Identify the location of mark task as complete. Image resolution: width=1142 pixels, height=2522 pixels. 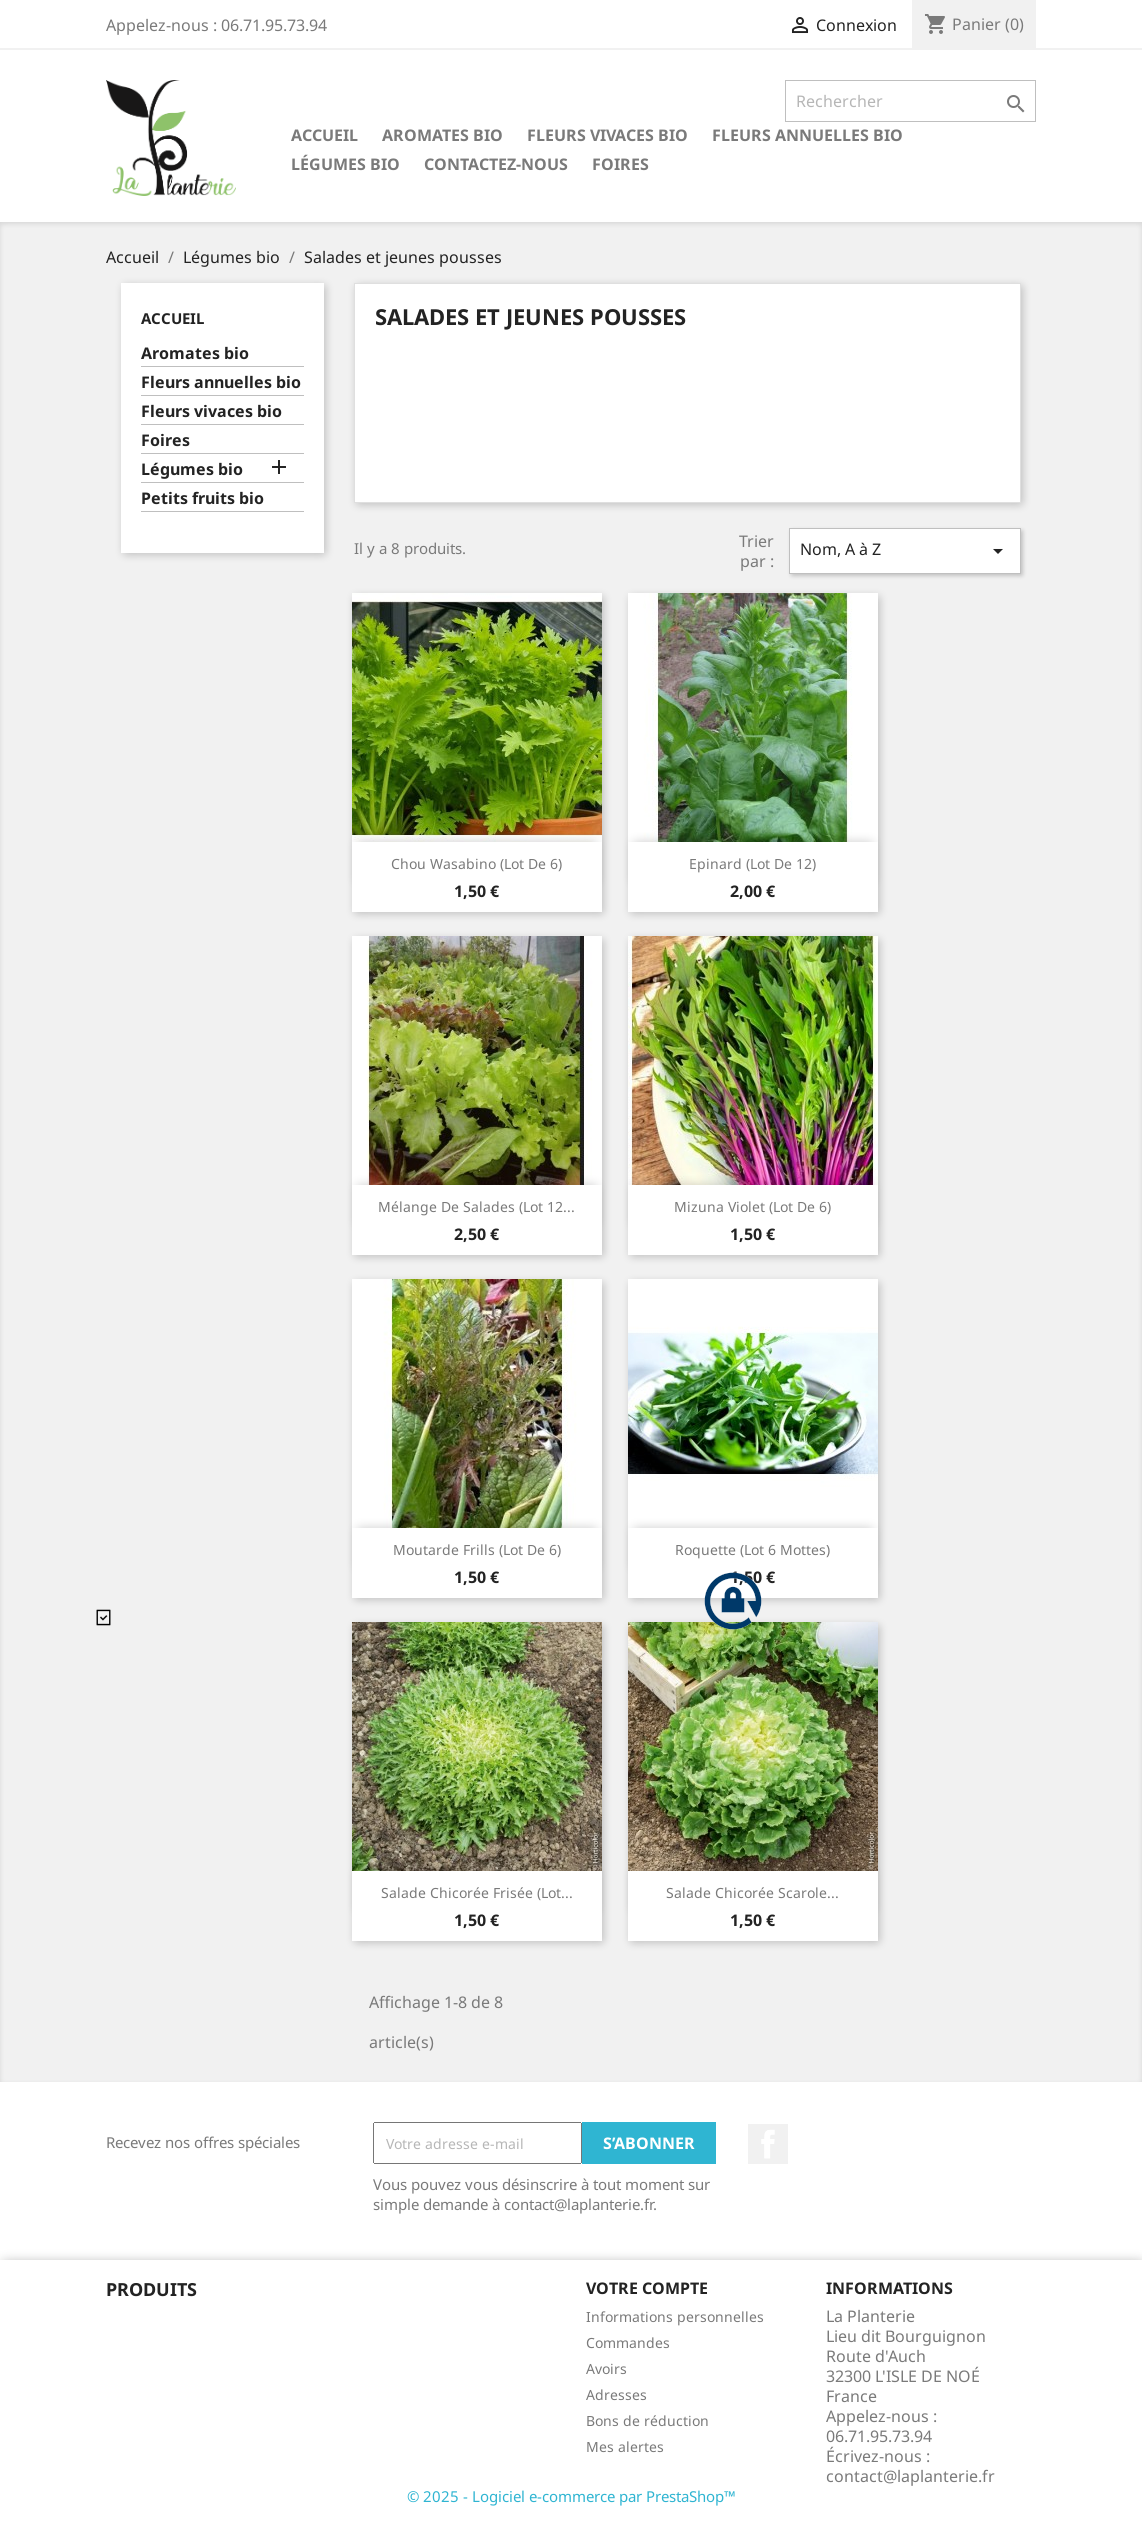
(103, 1617).